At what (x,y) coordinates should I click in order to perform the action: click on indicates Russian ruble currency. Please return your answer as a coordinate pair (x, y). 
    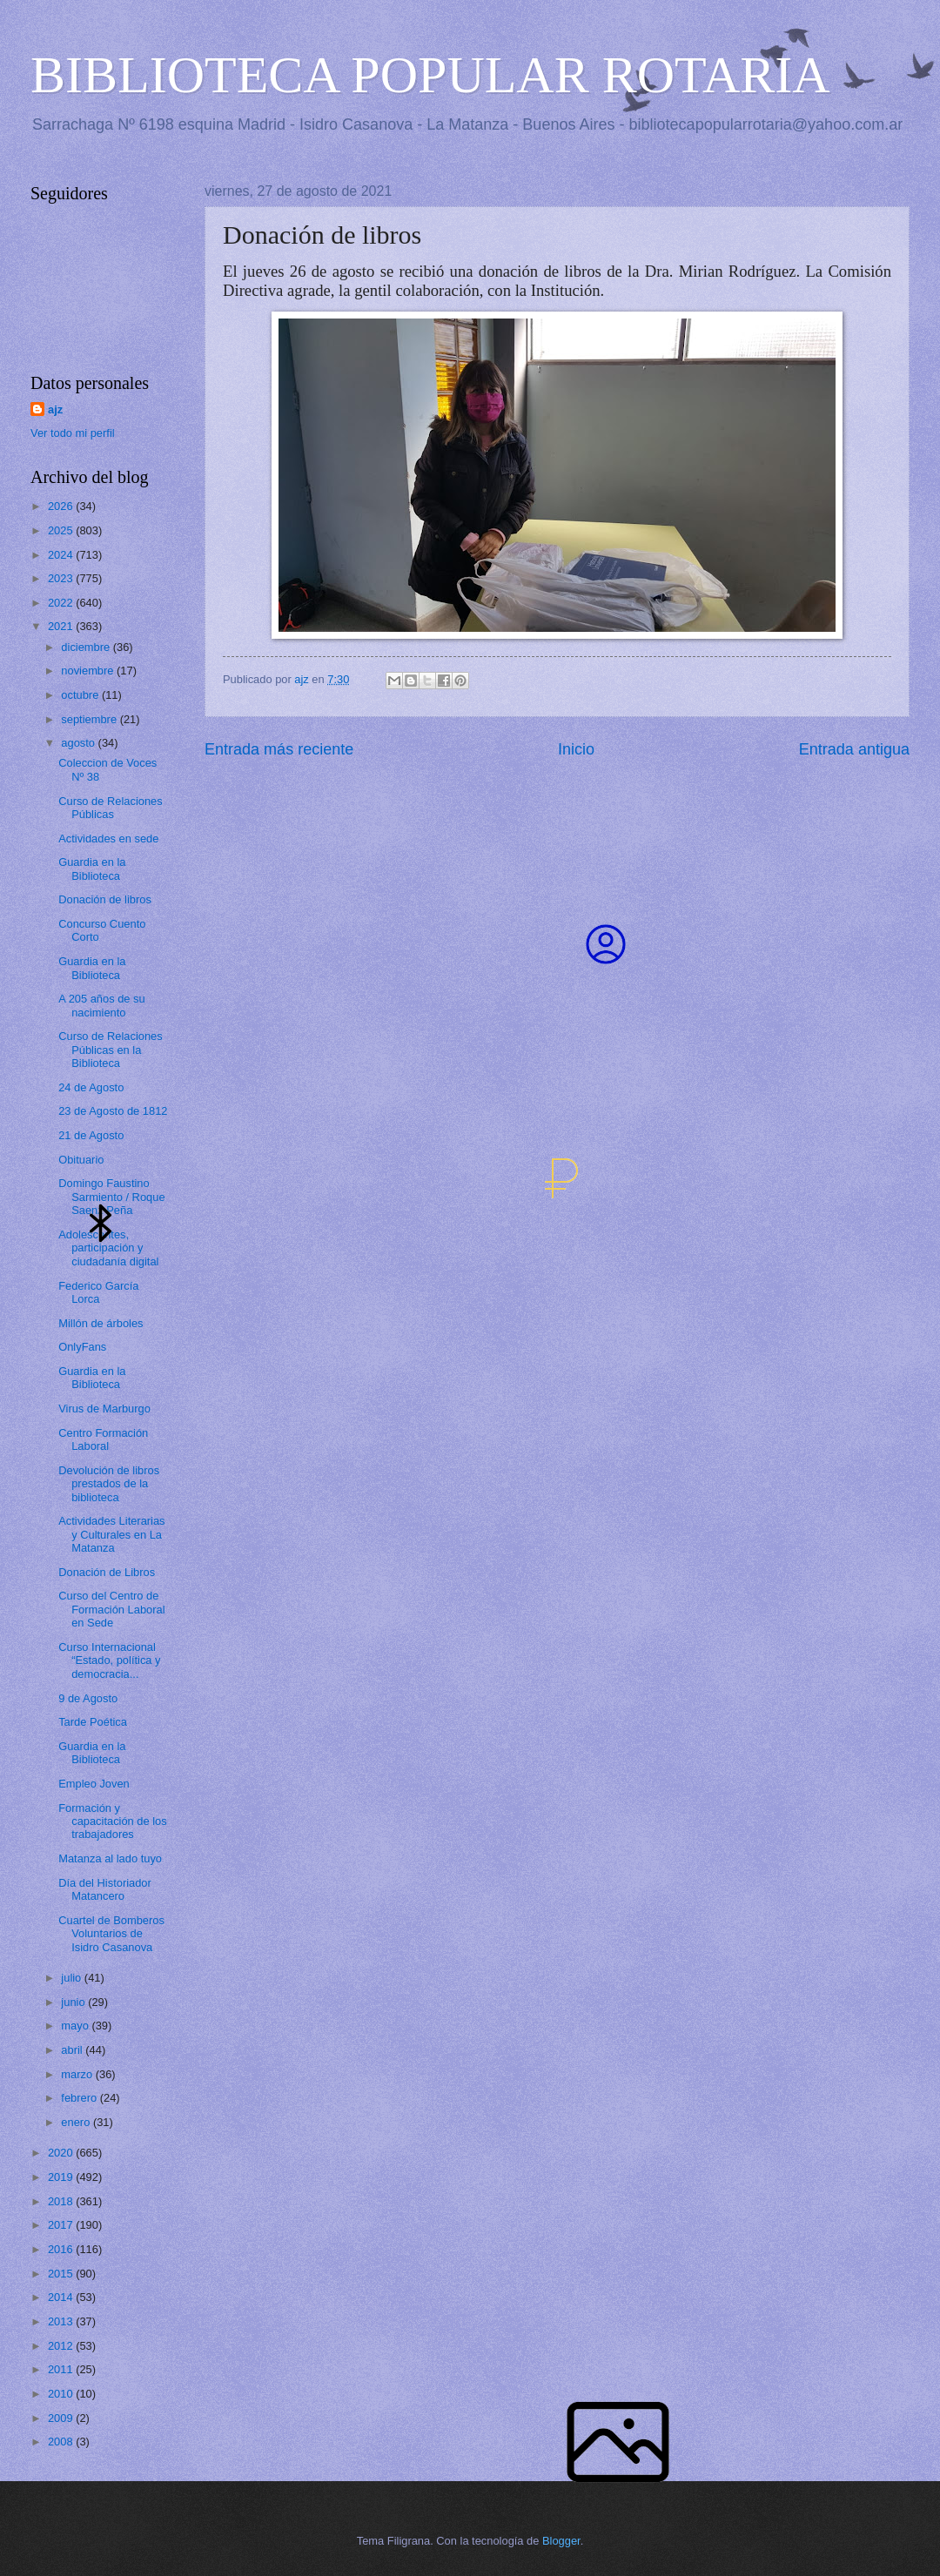
    Looking at the image, I should click on (561, 1178).